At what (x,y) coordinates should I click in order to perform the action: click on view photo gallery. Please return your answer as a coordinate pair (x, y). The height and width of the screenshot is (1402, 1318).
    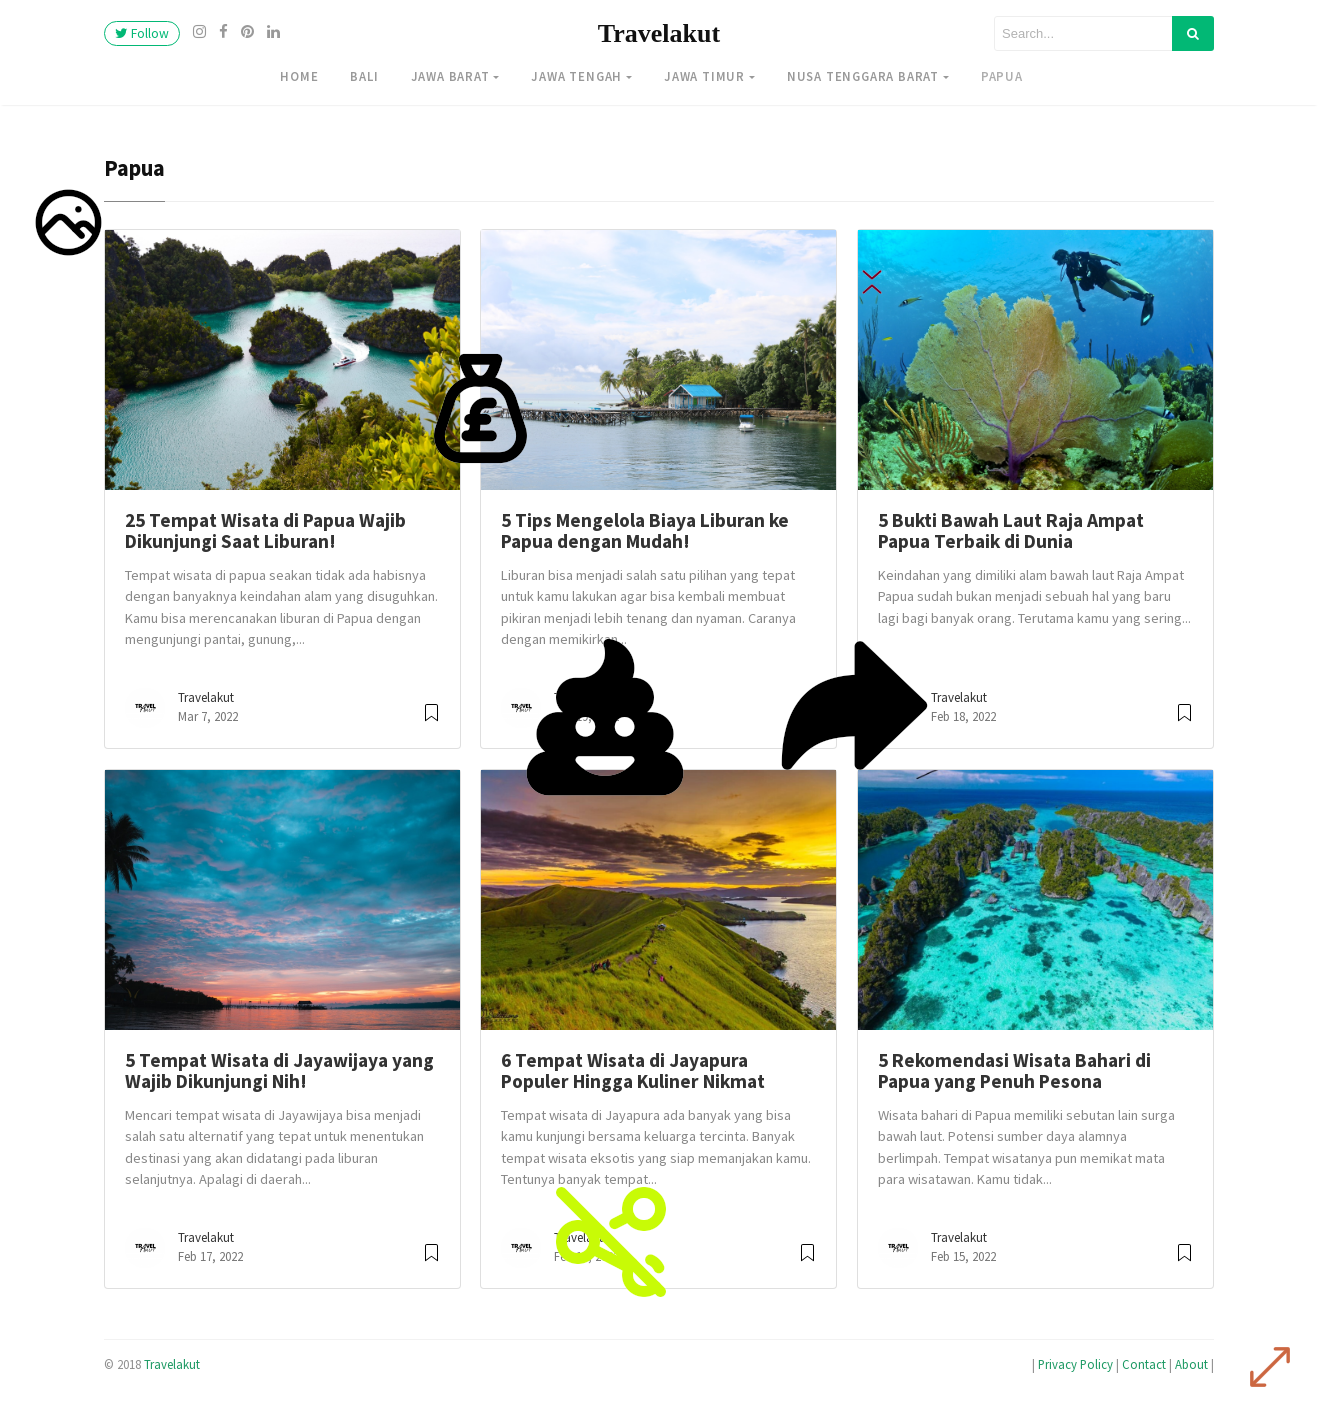
    Looking at the image, I should click on (68, 222).